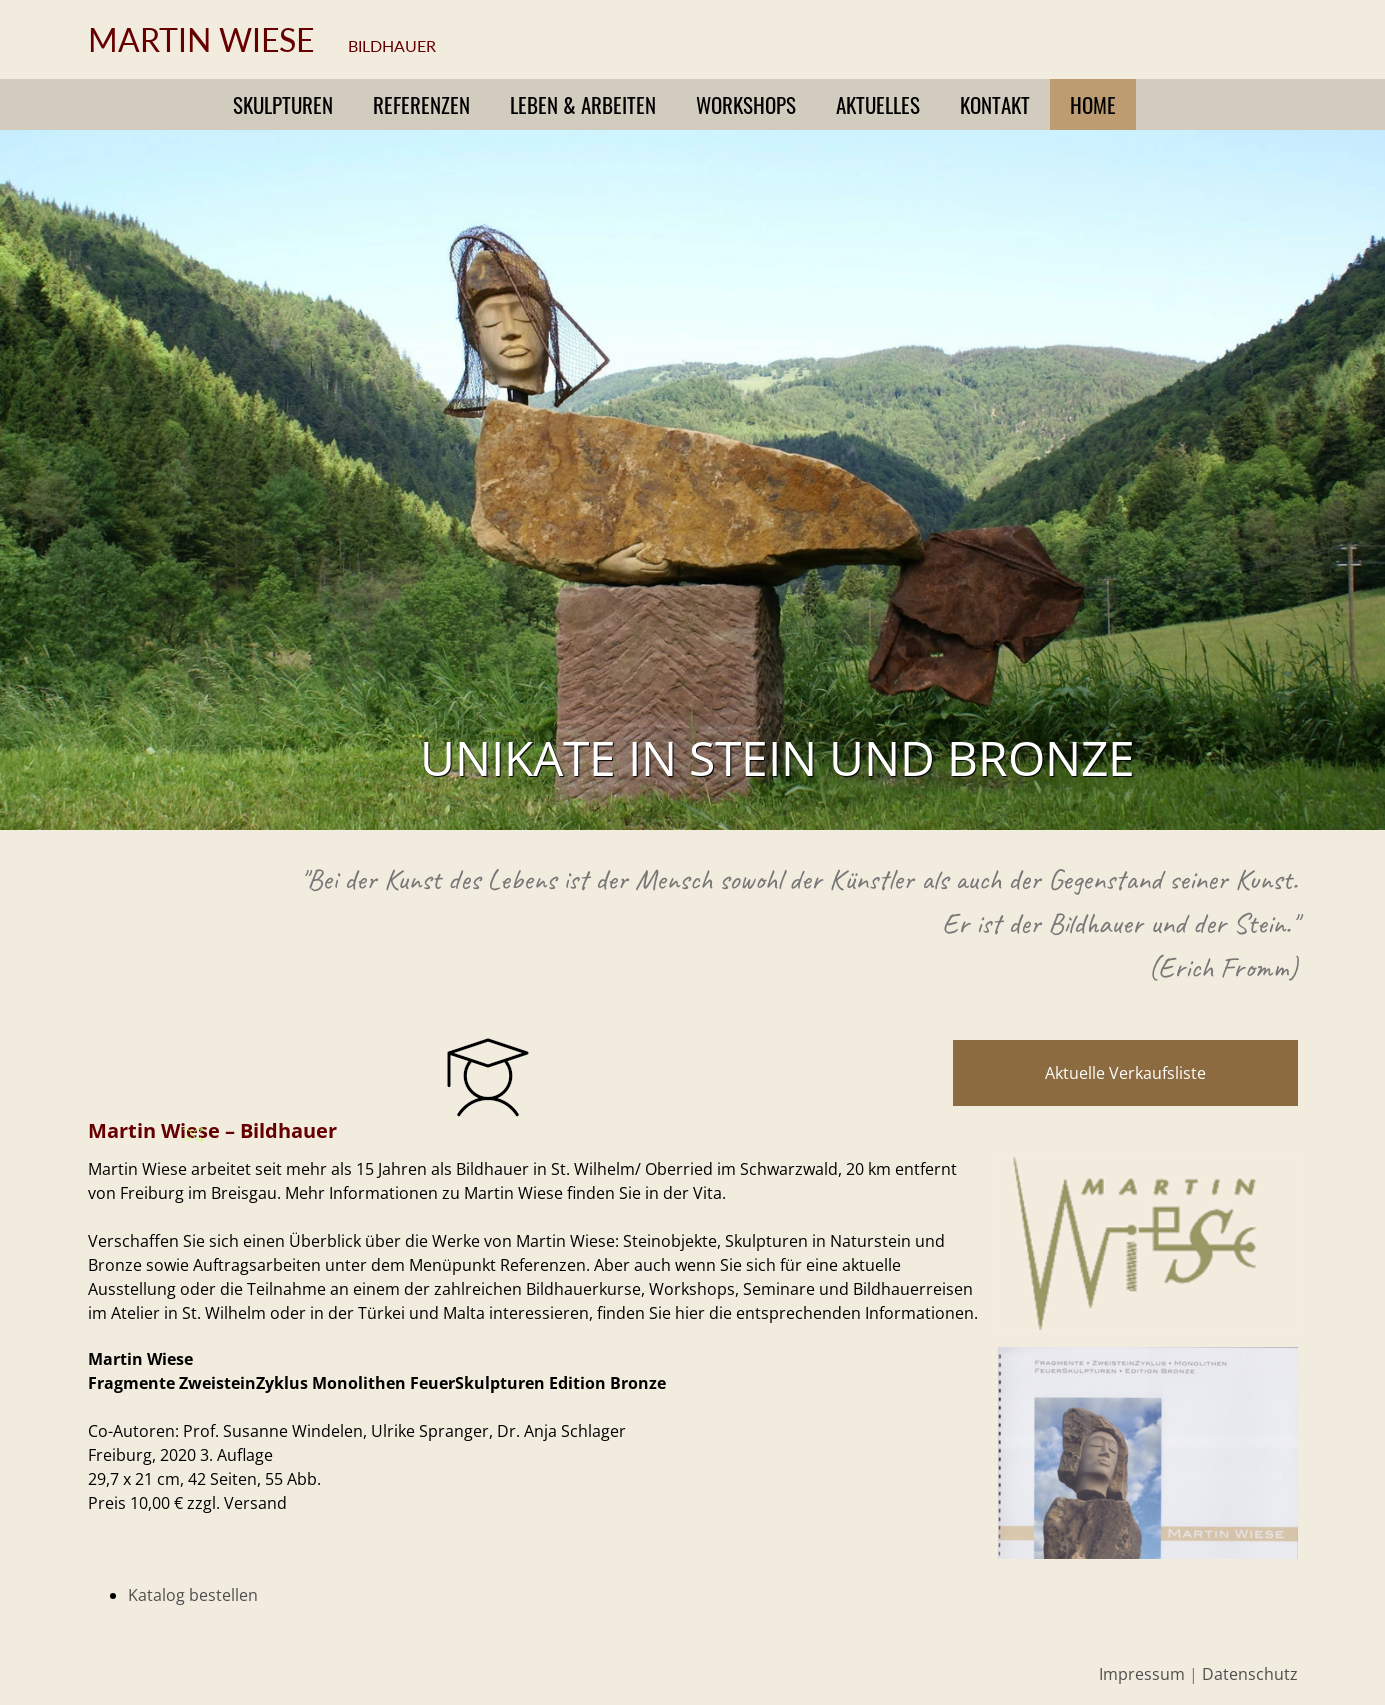  I want to click on shuffle playlist or queue order, so click(192, 1134).